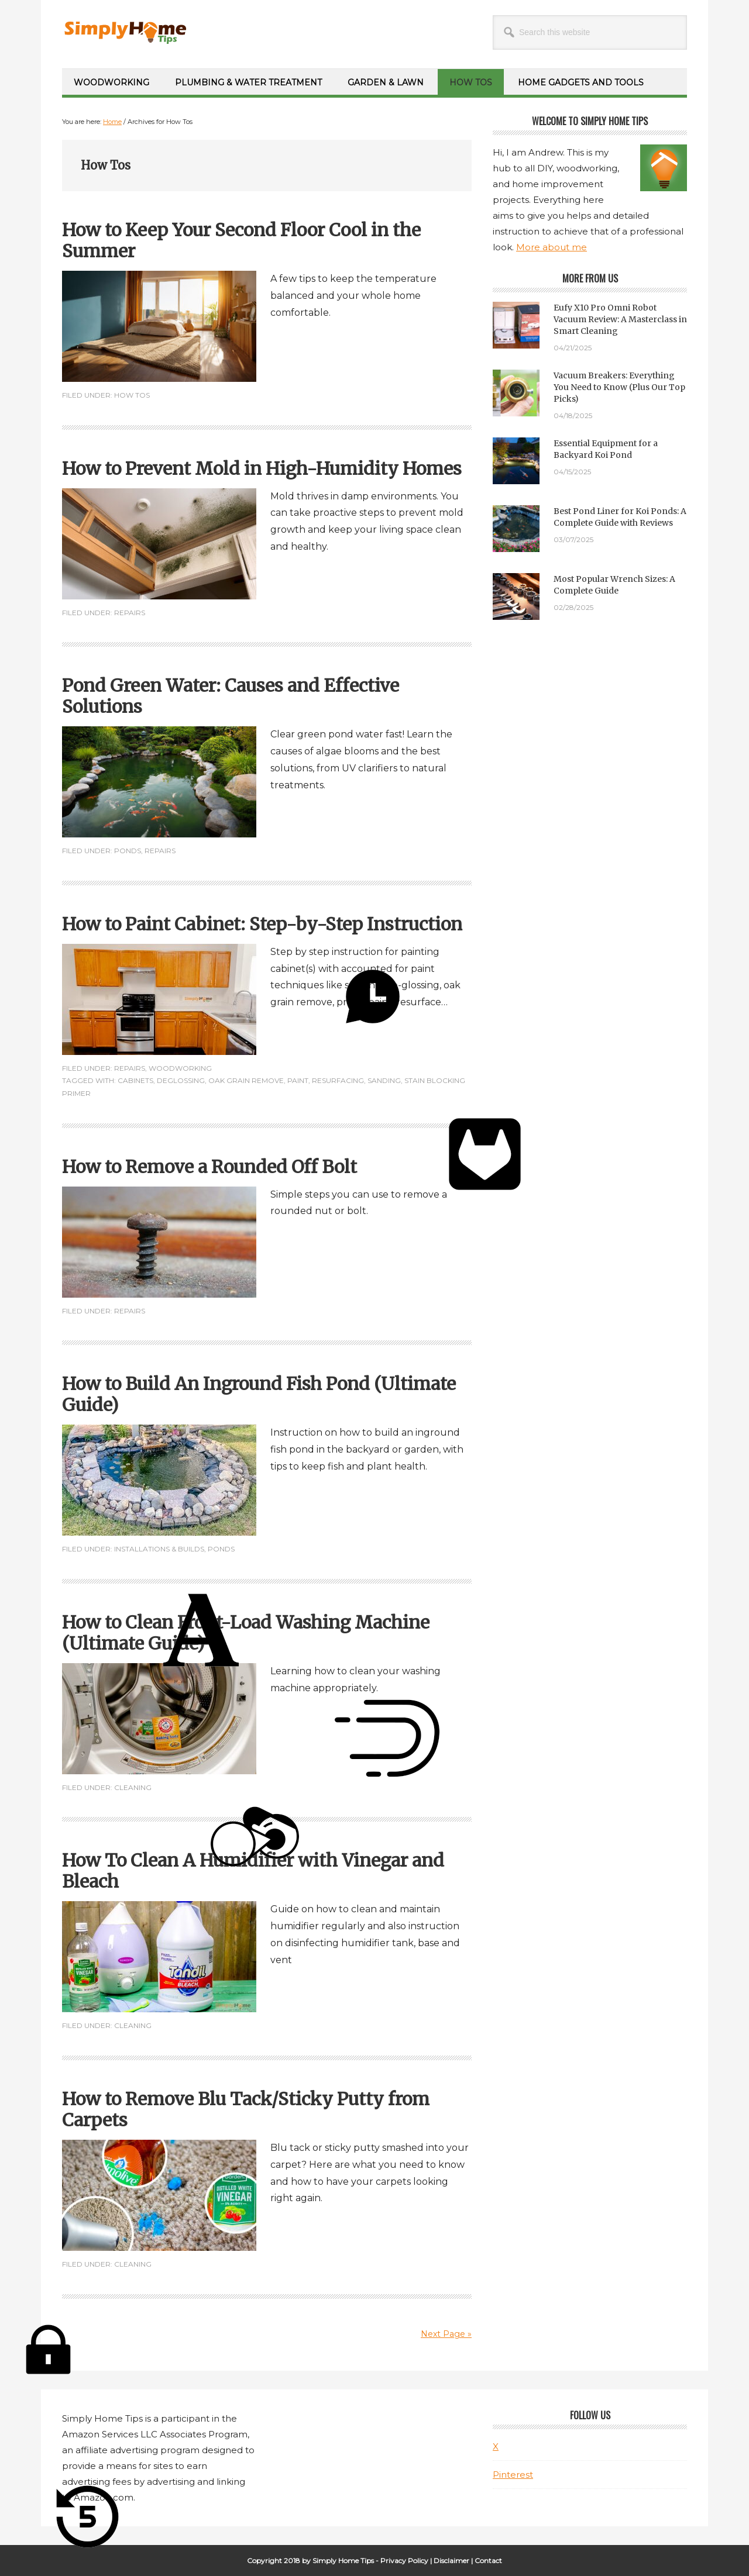 The height and width of the screenshot is (2576, 749). What do you see at coordinates (255, 1836) in the screenshot?
I see `open the Crew United platform` at bounding box center [255, 1836].